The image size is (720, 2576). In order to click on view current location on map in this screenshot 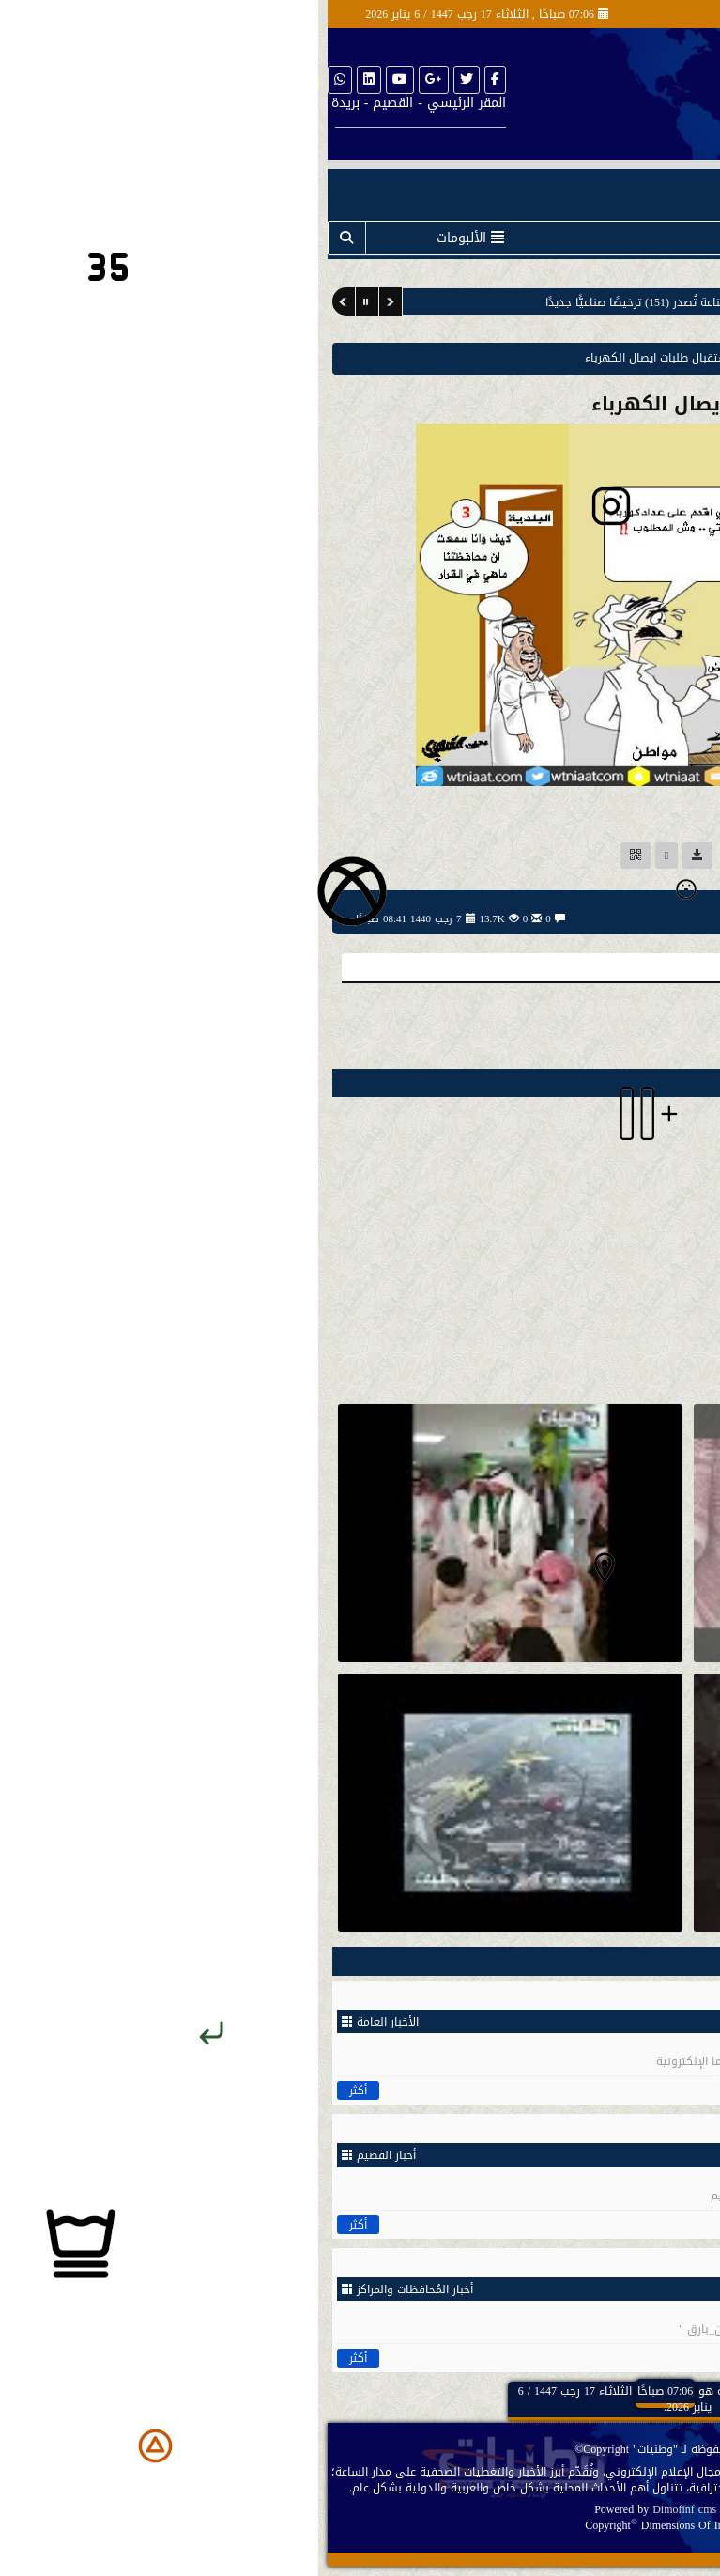, I will do `click(605, 1567)`.